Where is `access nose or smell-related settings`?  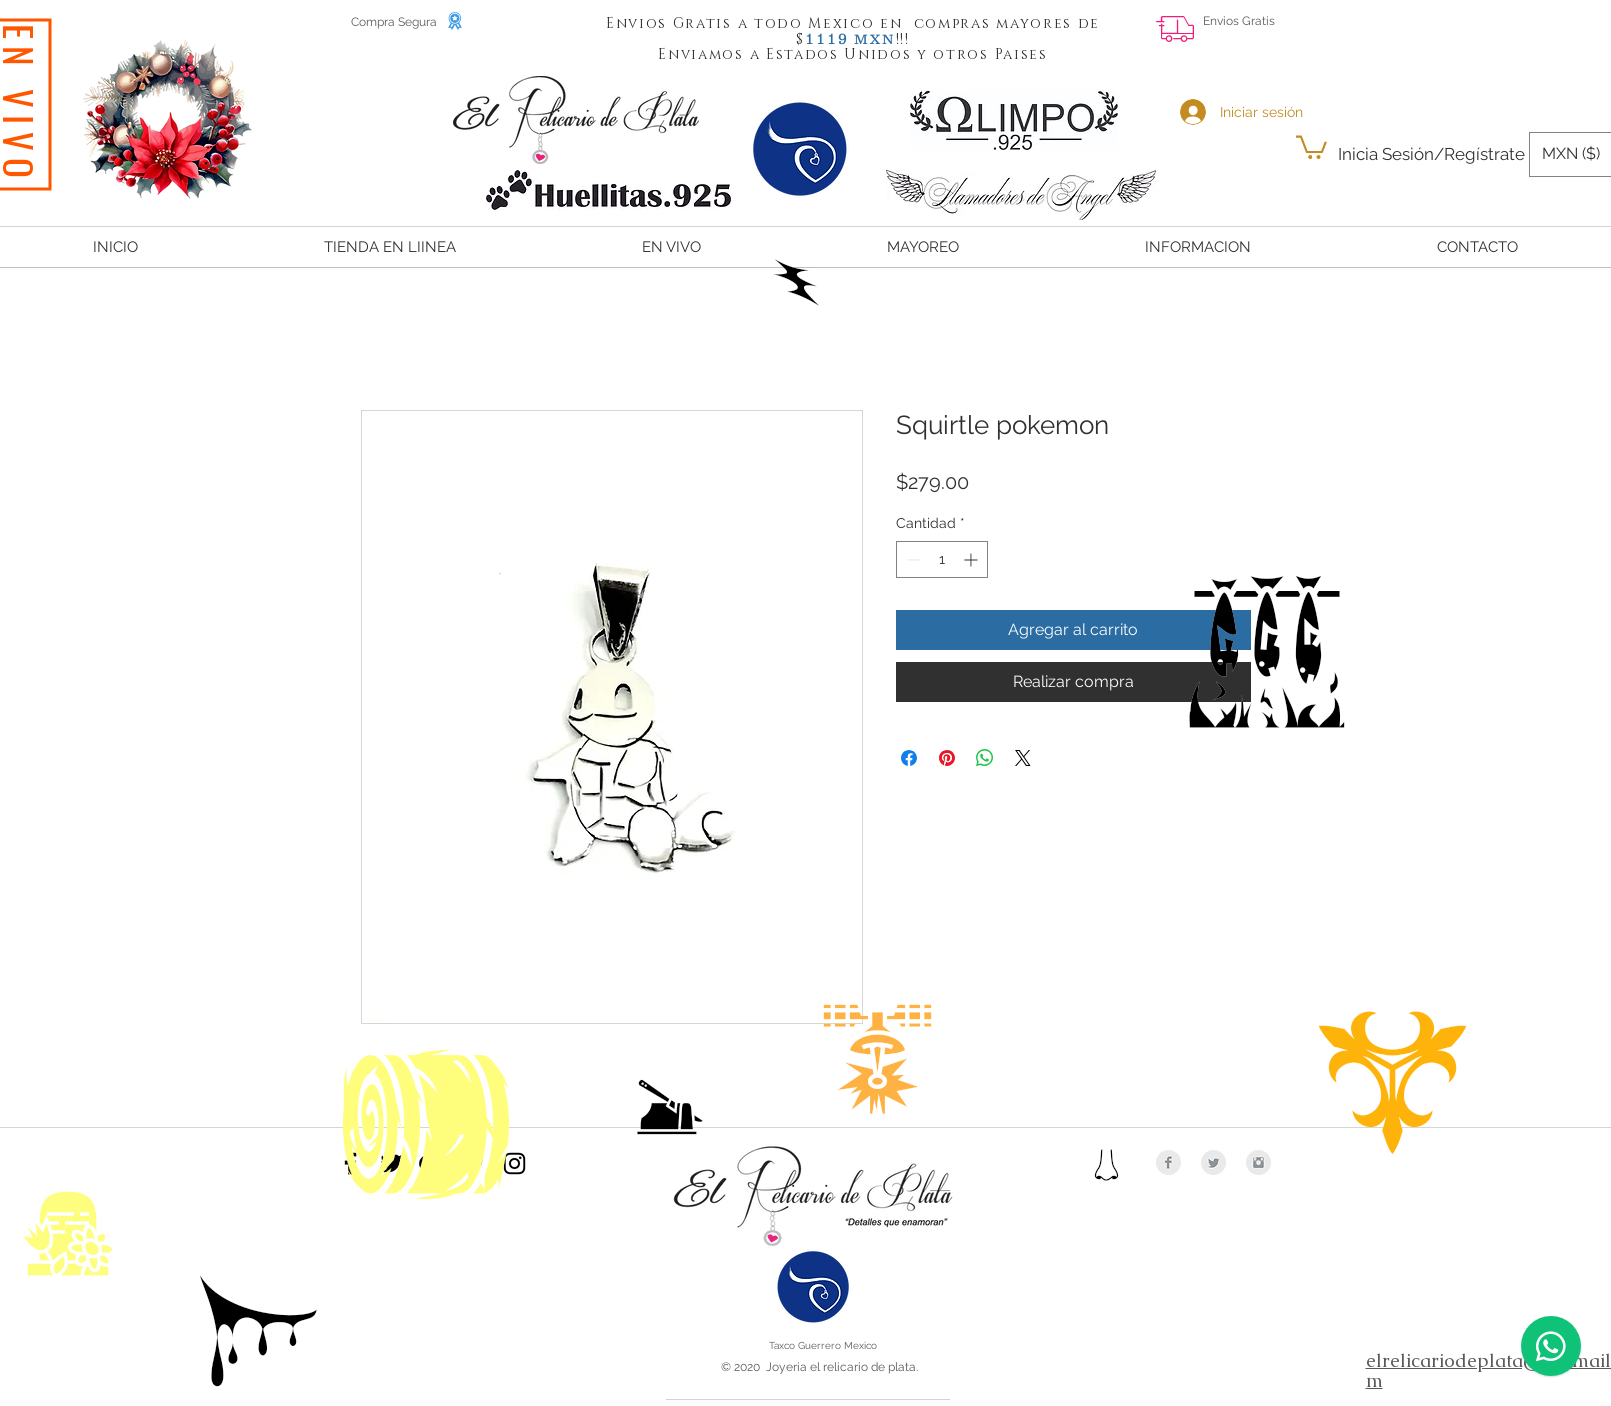
access nose or smell-related settings is located at coordinates (1106, 1164).